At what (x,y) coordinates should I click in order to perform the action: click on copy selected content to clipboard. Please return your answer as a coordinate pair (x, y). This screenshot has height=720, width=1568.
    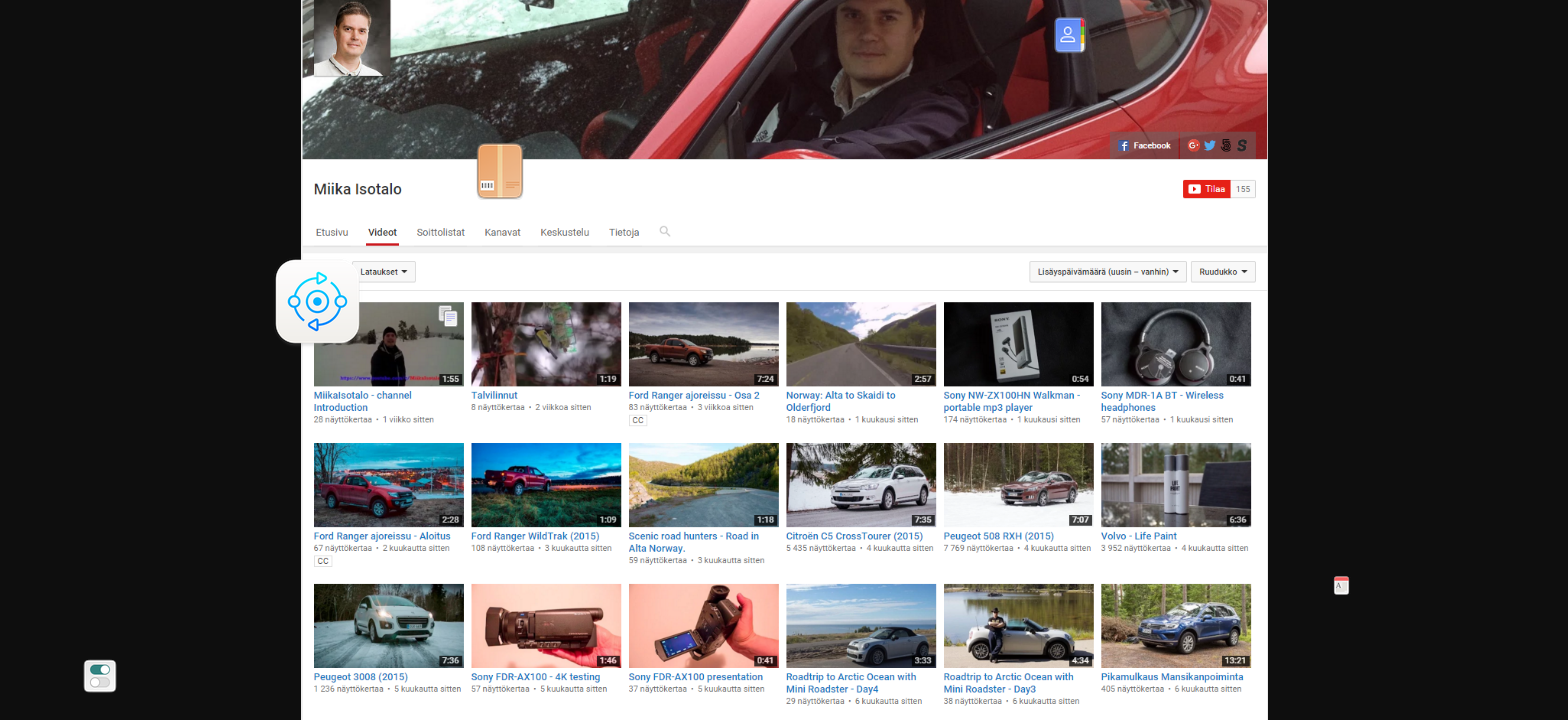
    Looking at the image, I should click on (448, 316).